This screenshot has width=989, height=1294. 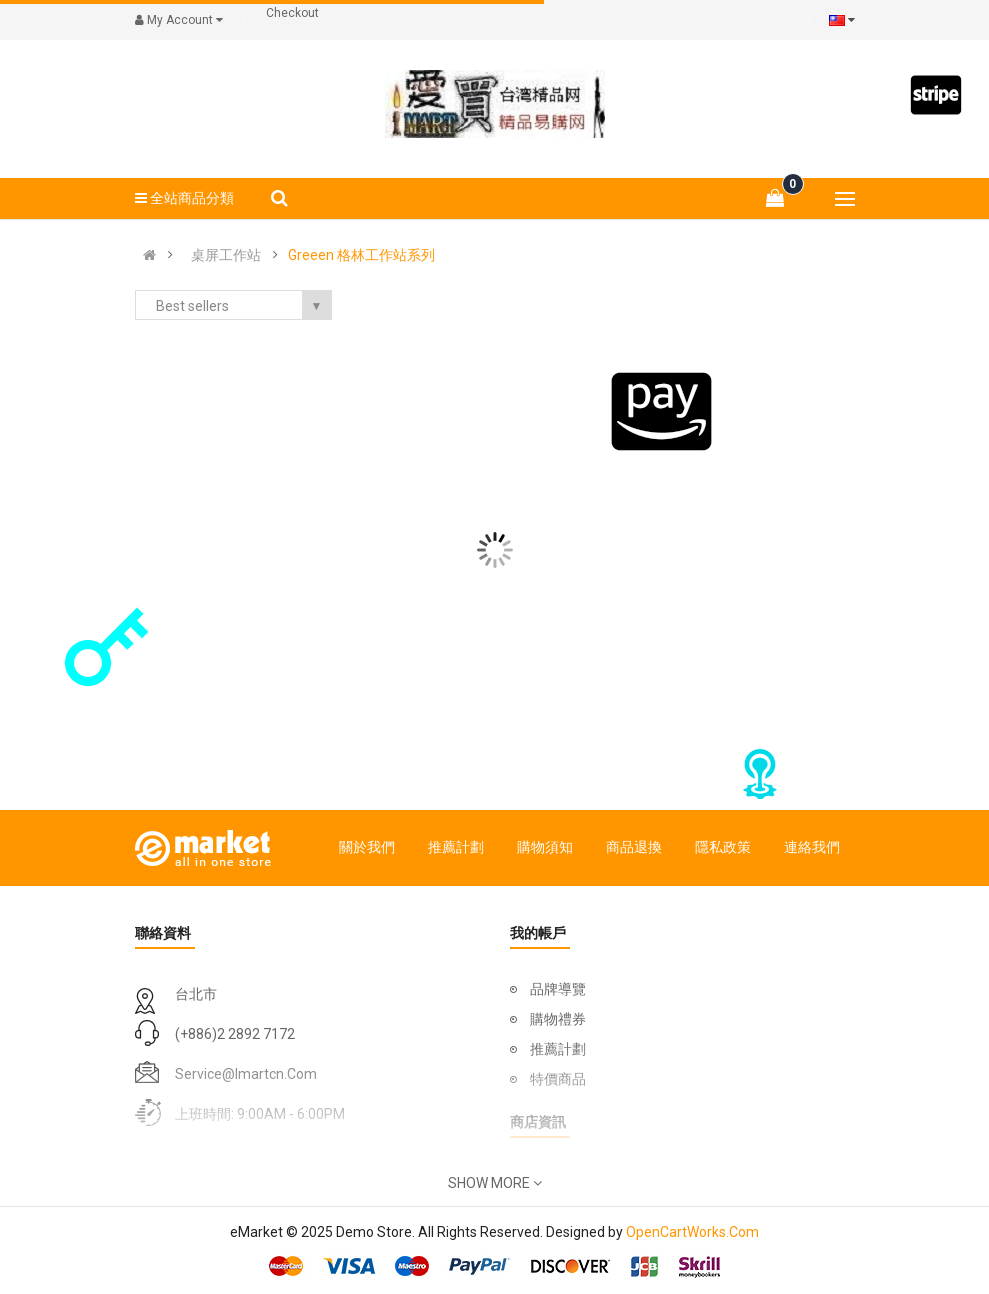 I want to click on access security or authentication settings, so click(x=106, y=644).